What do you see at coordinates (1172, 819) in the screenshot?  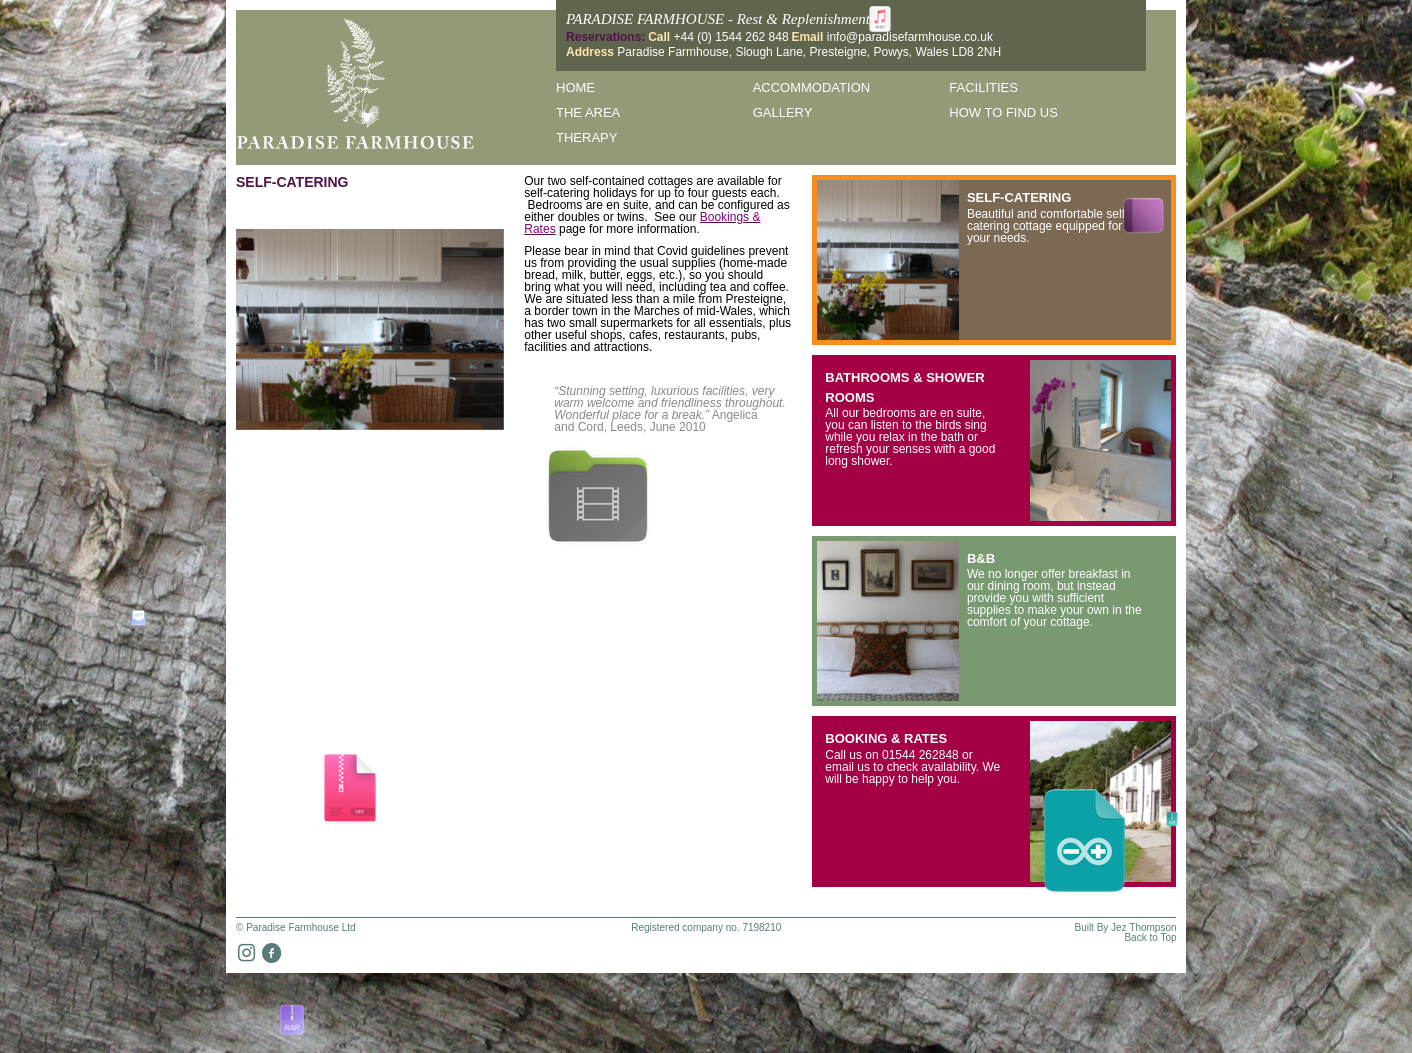 I see `a compressed zip file` at bounding box center [1172, 819].